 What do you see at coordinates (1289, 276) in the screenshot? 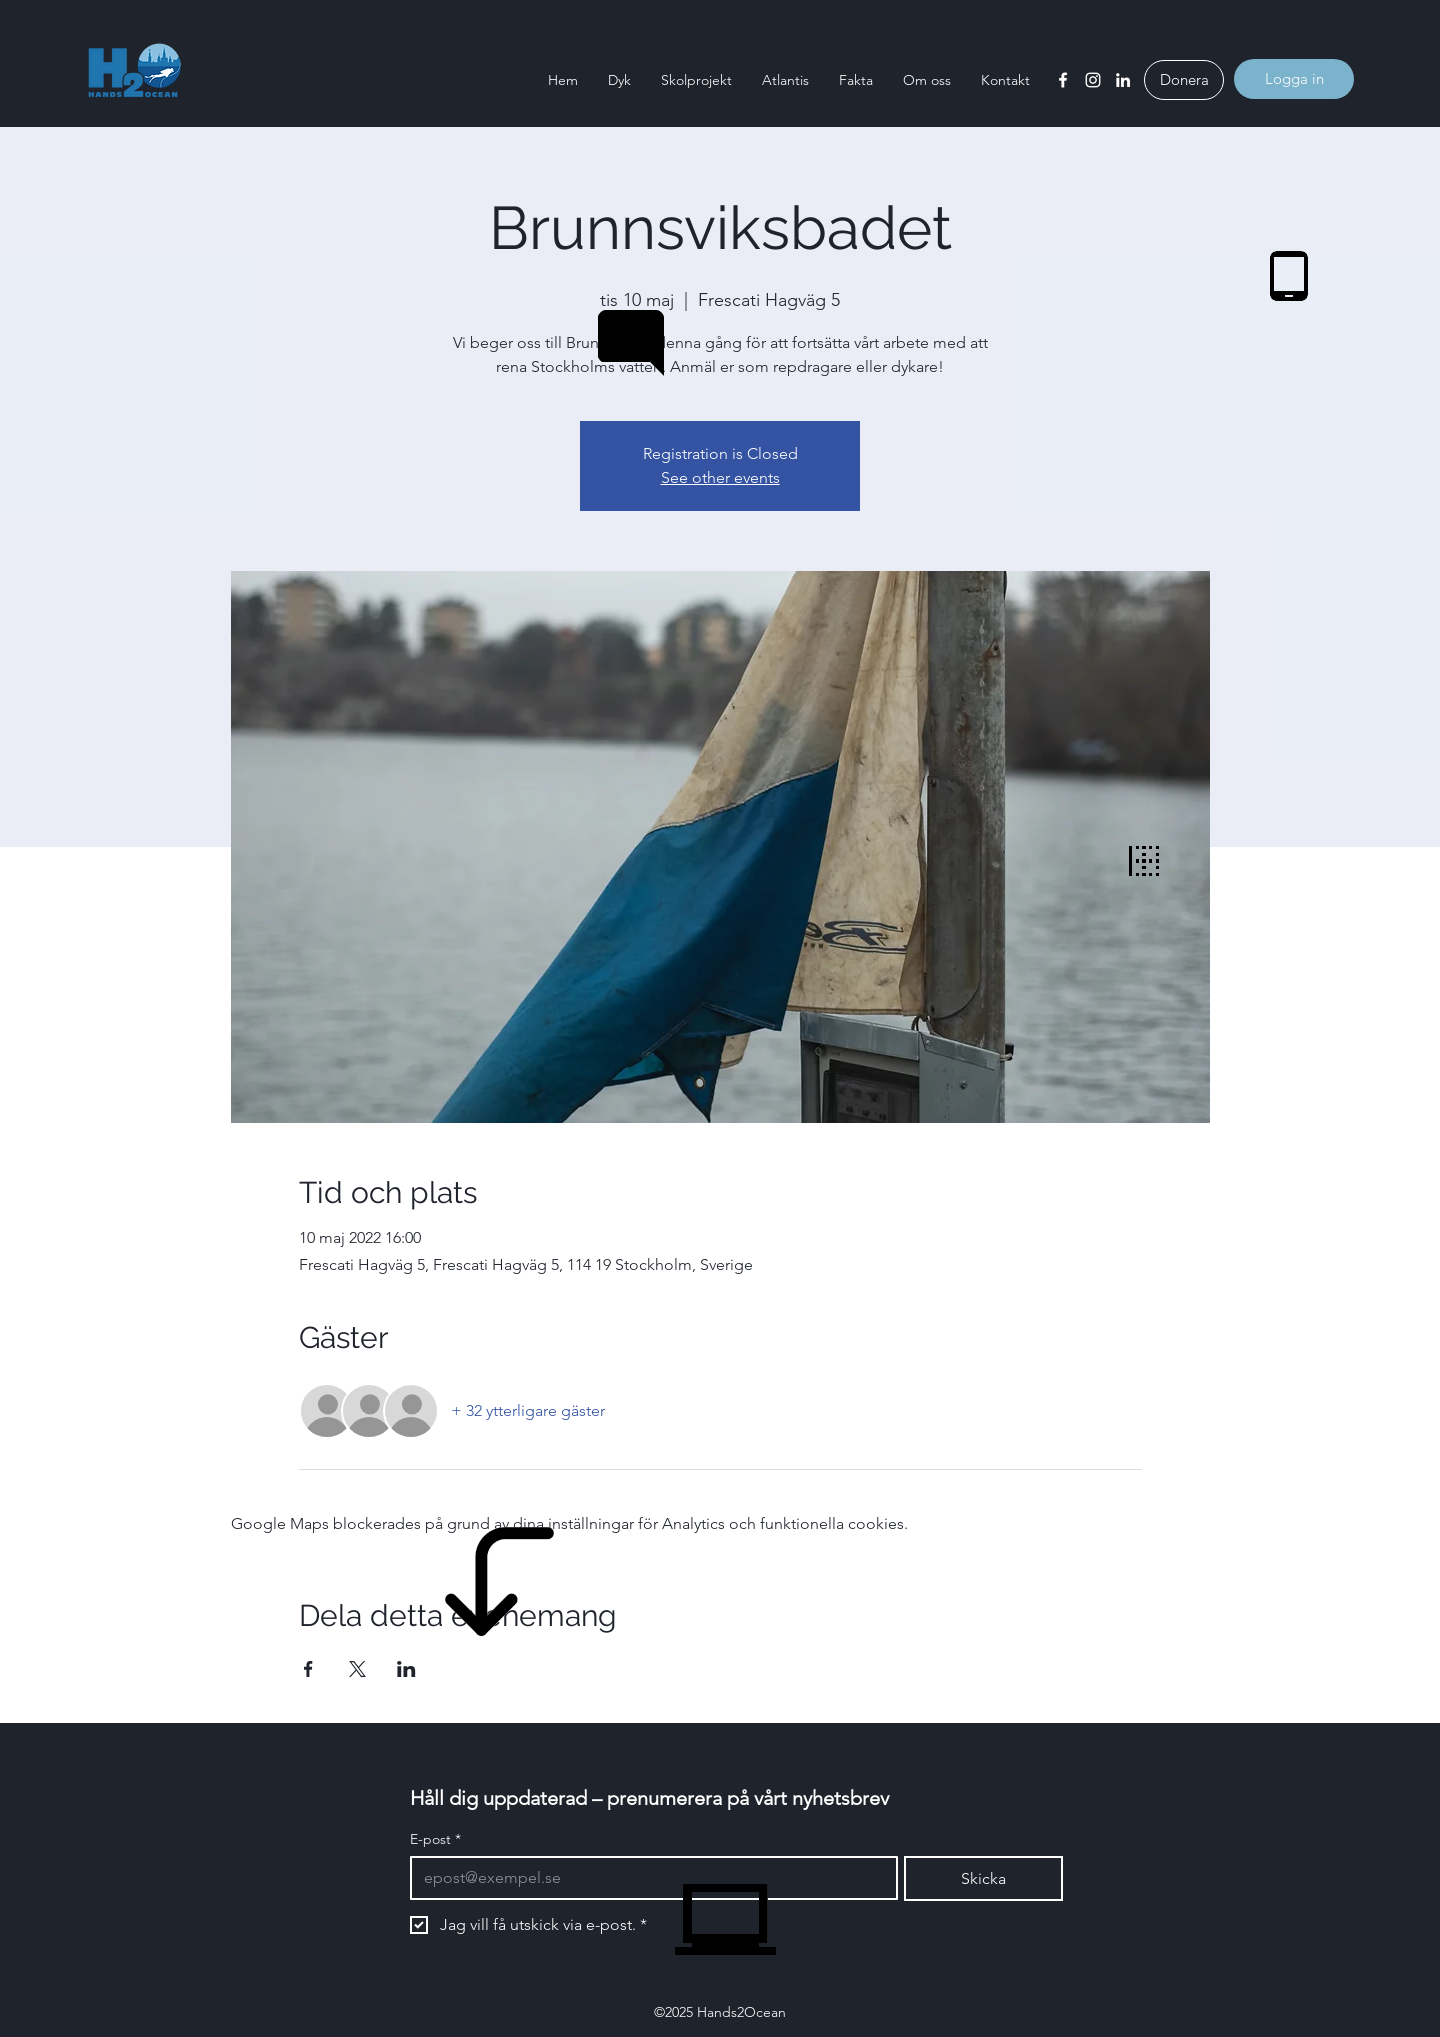
I see `switch to tablet view or mode` at bounding box center [1289, 276].